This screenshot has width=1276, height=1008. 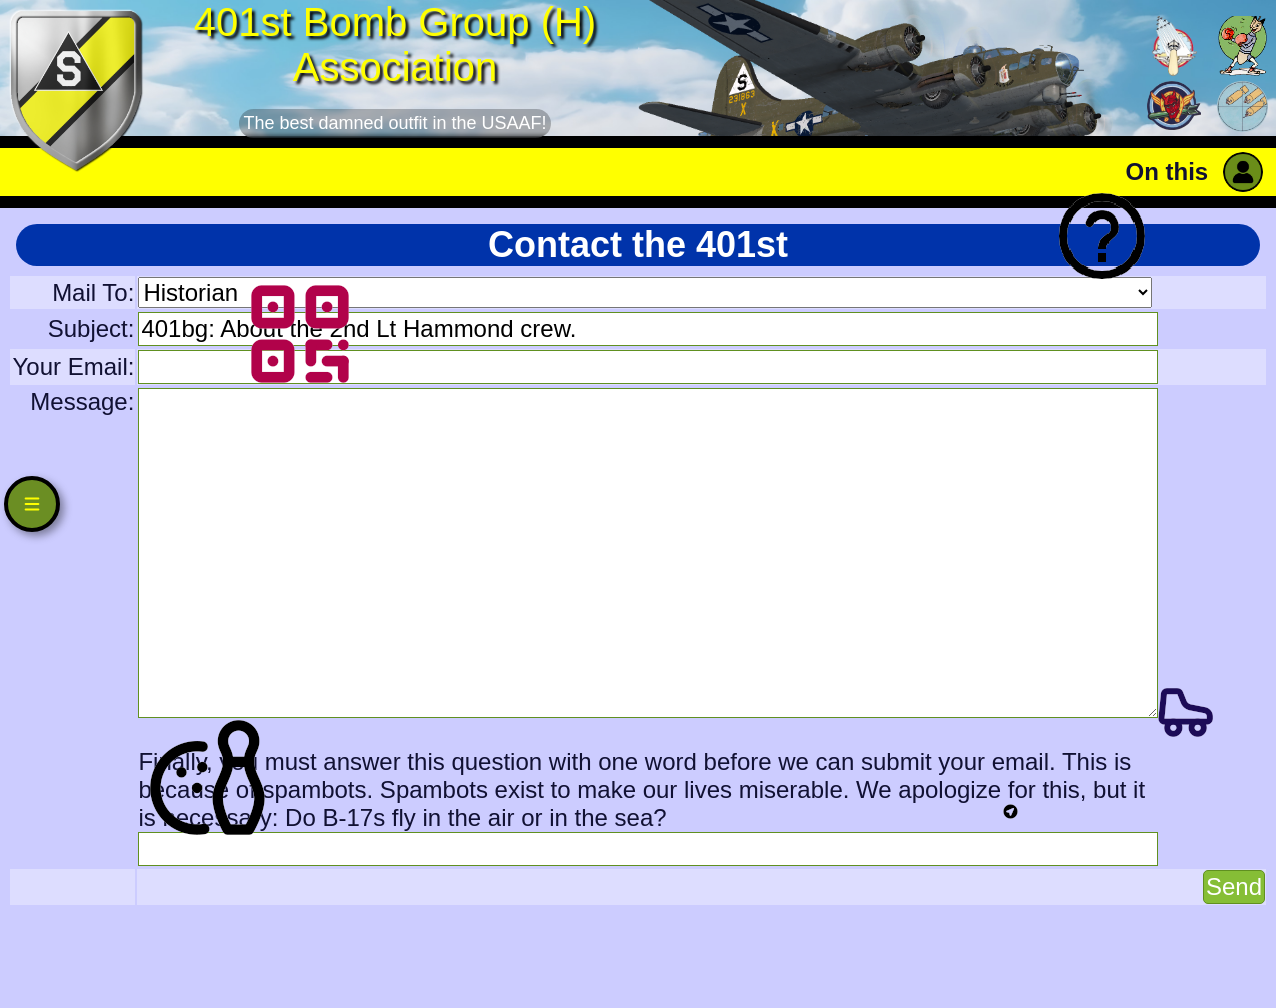 What do you see at coordinates (1102, 236) in the screenshot?
I see `access help or support` at bounding box center [1102, 236].